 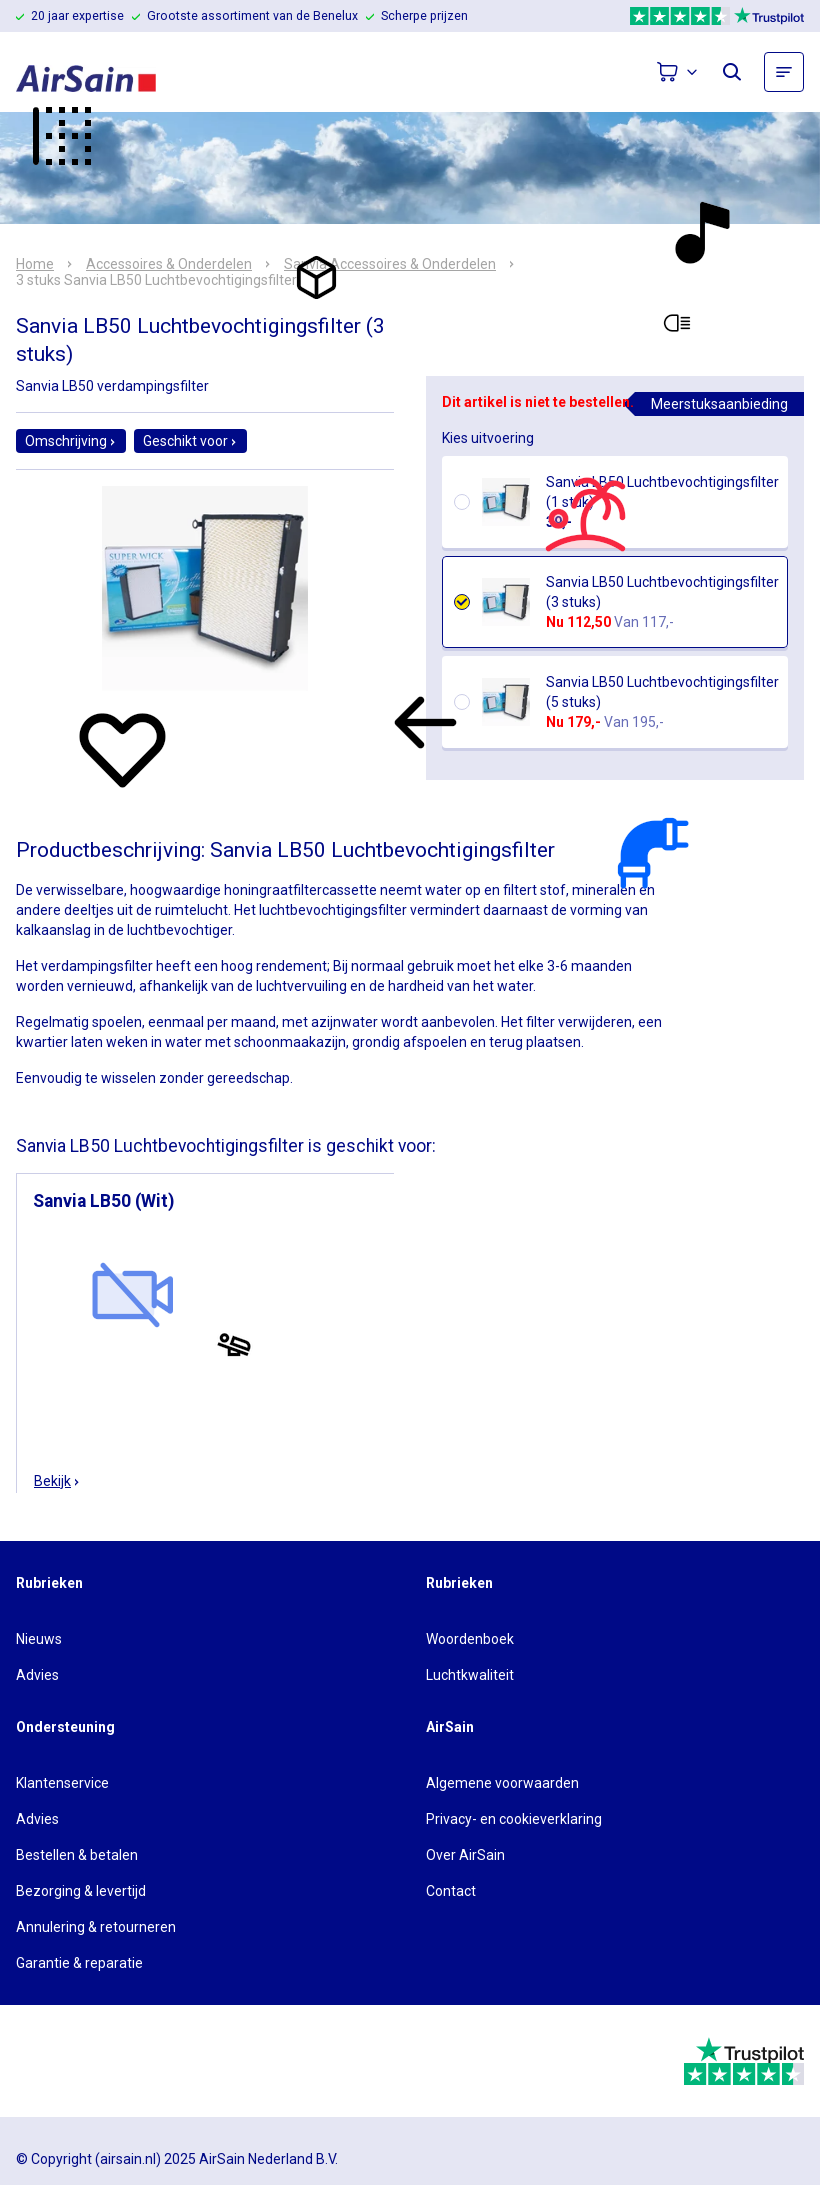 I want to click on view package or shipment details, so click(x=316, y=277).